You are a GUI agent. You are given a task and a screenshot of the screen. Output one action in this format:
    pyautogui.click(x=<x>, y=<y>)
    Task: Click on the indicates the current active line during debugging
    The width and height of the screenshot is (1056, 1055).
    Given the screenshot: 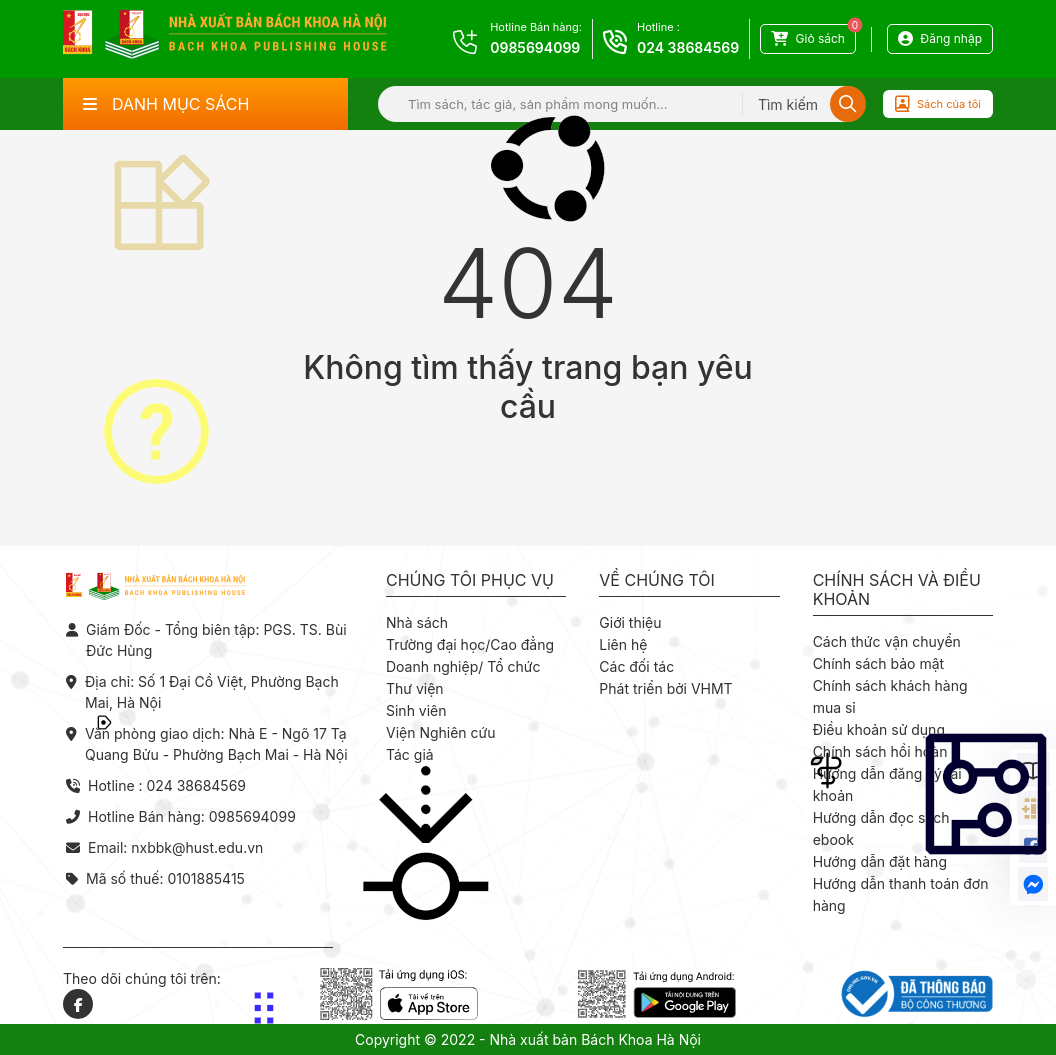 What is the action you would take?
    pyautogui.click(x=103, y=722)
    